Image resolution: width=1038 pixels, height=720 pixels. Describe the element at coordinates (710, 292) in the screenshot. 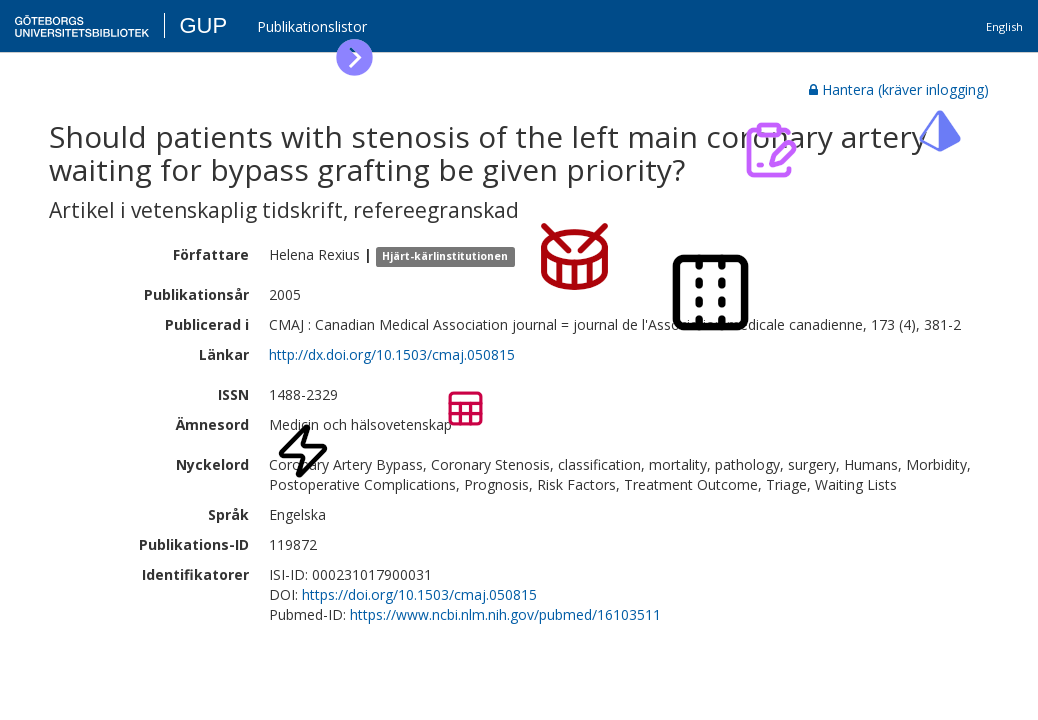

I see `toggle split panel view` at that location.